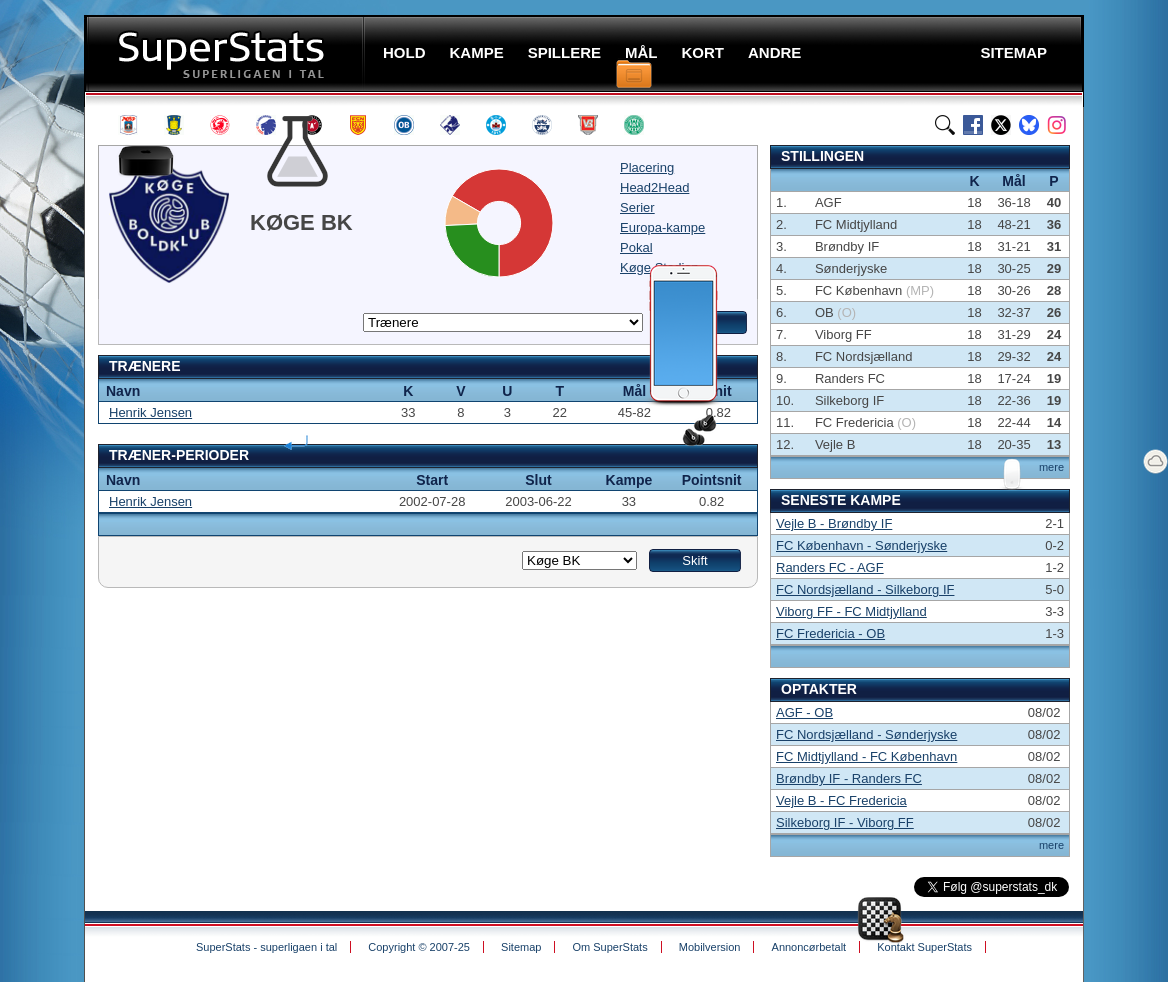  I want to click on apple tv 4k (3rd generation) device, so click(146, 153).